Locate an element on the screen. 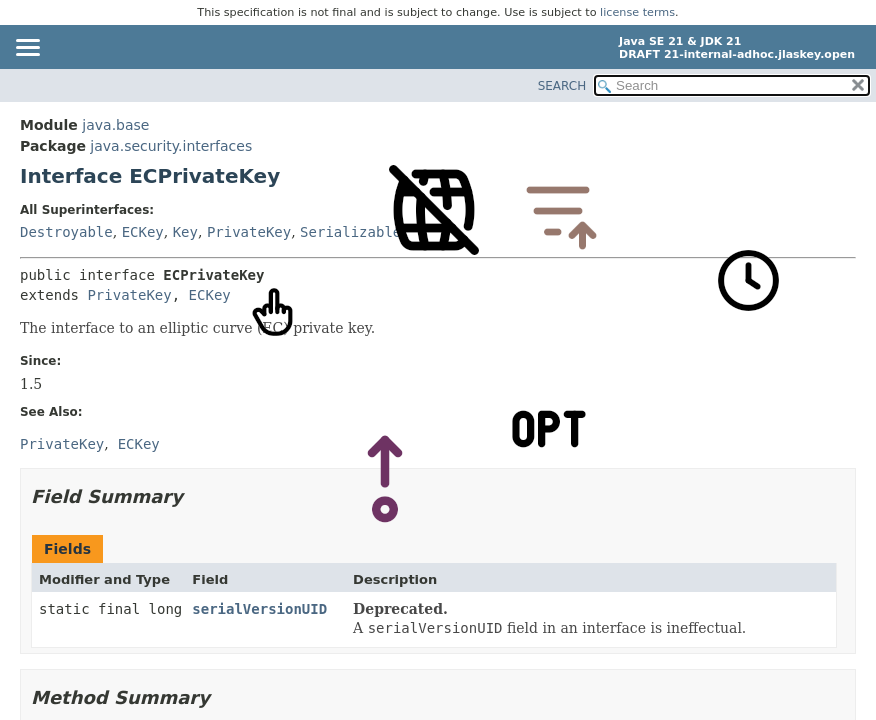 This screenshot has width=876, height=720. send an offensive gesture or reaction is located at coordinates (273, 312).